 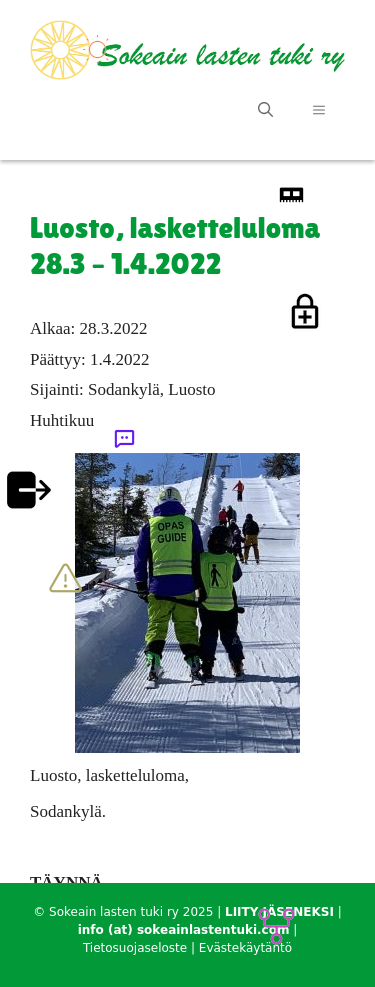 What do you see at coordinates (124, 437) in the screenshot?
I see `open chat or messaging` at bounding box center [124, 437].